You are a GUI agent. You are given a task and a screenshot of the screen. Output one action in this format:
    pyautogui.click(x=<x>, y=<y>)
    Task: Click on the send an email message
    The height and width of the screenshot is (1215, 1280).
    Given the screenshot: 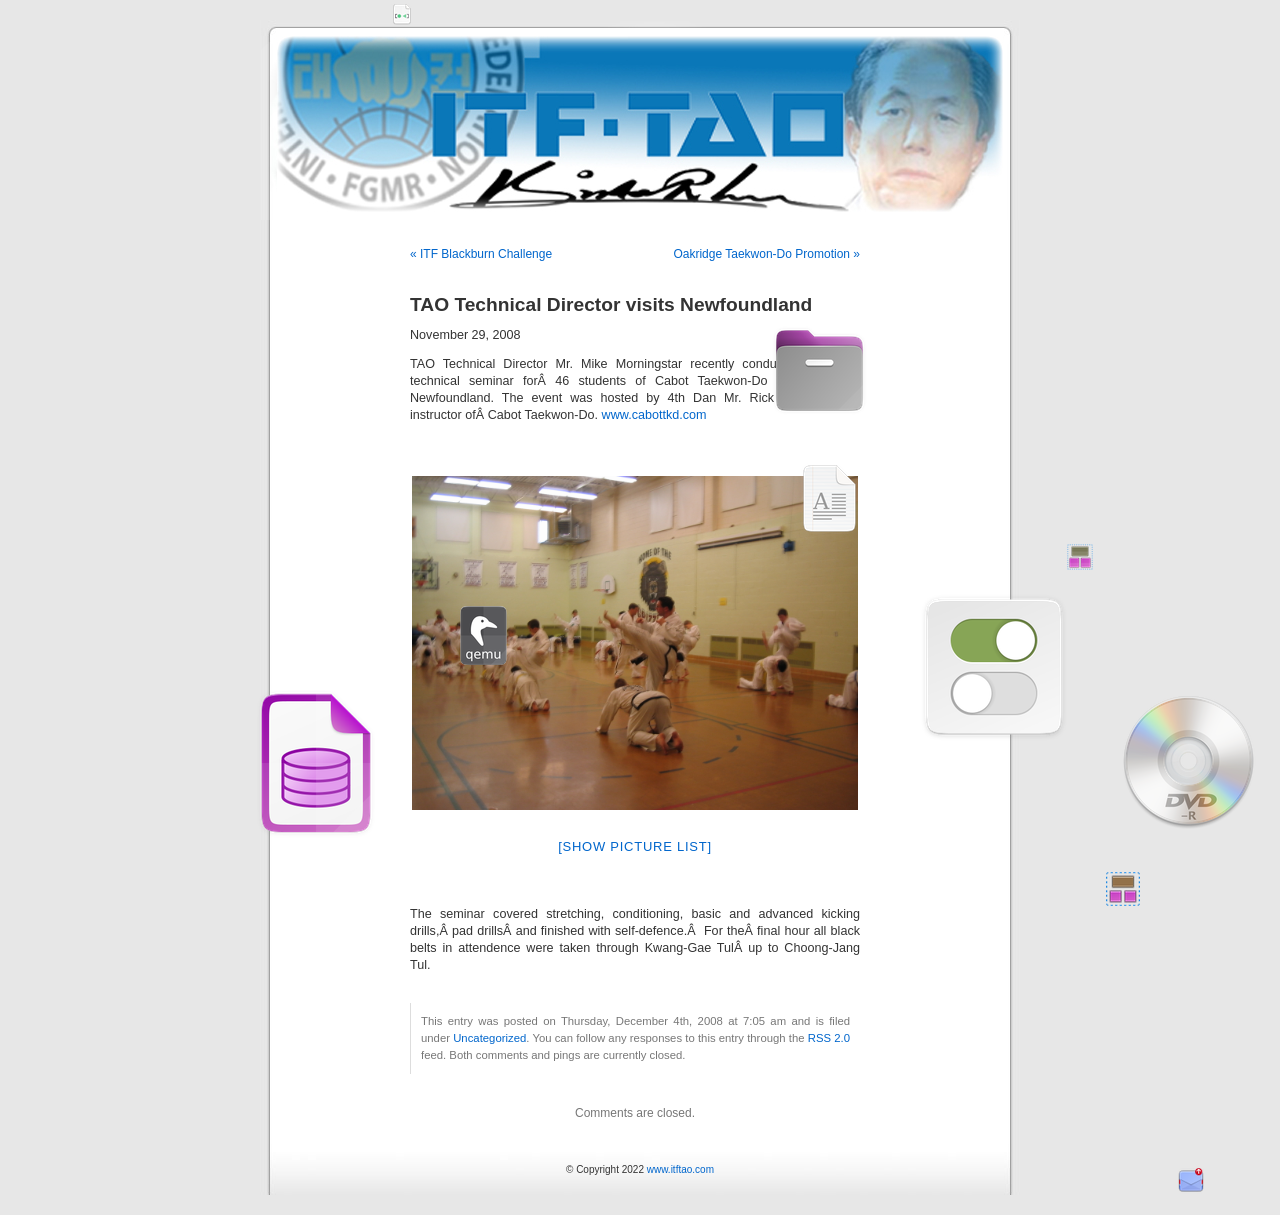 What is the action you would take?
    pyautogui.click(x=1191, y=1181)
    